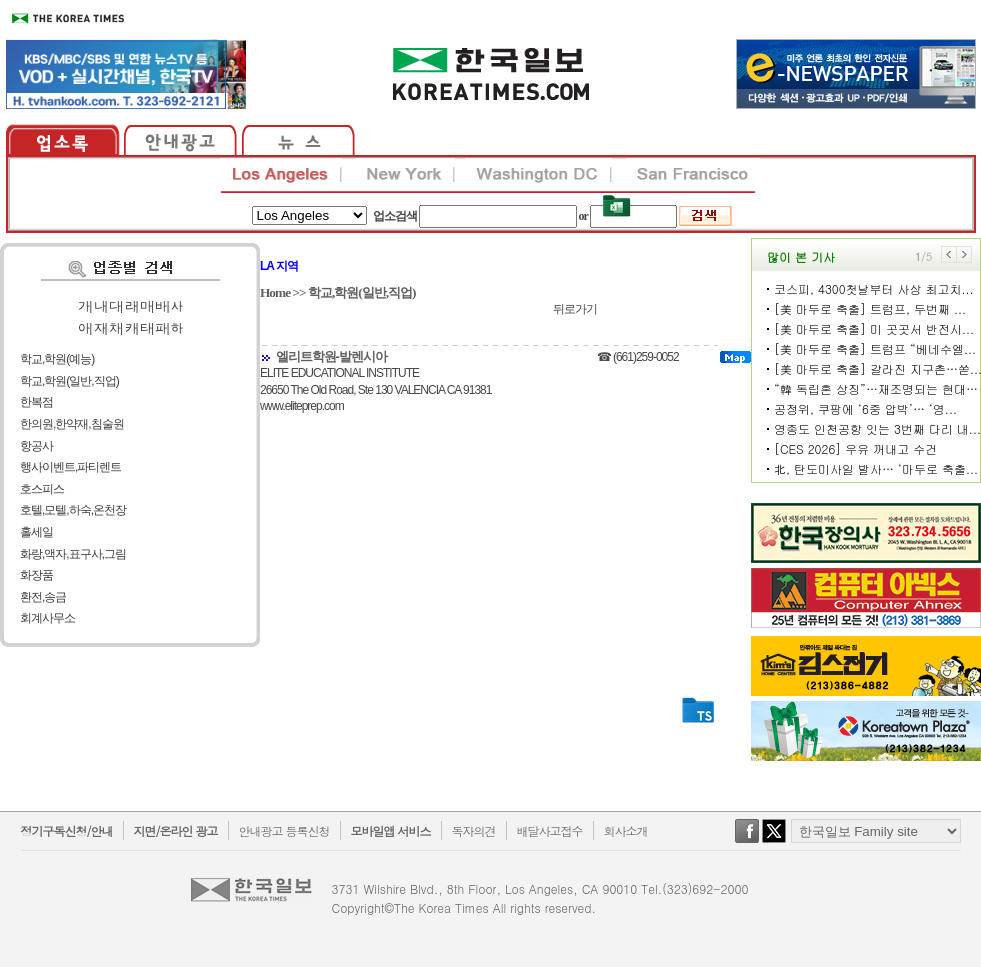 Image resolution: width=981 pixels, height=967 pixels. I want to click on typescript project folder, so click(698, 711).